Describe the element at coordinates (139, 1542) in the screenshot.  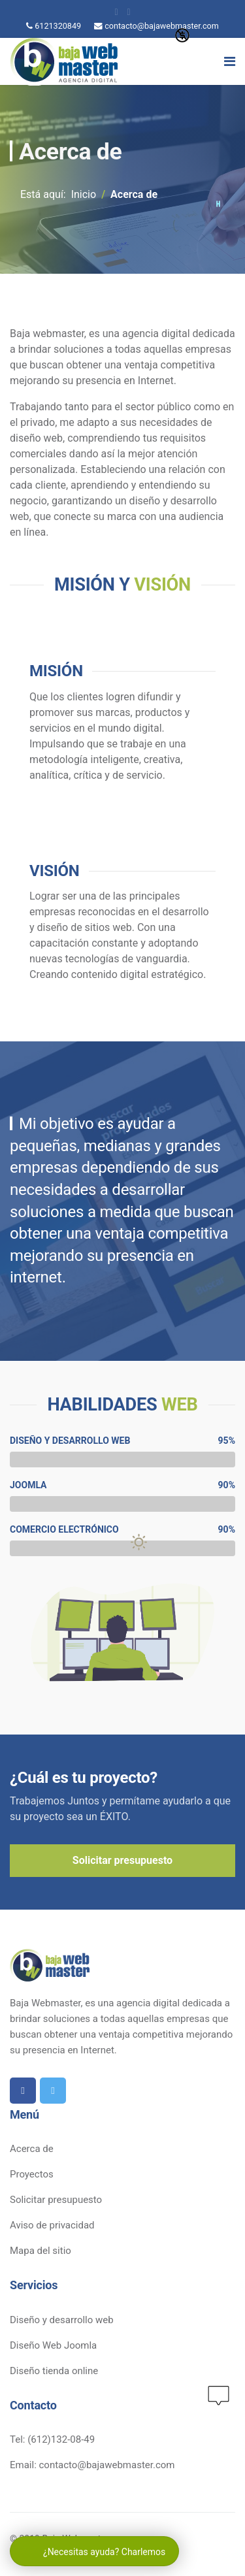
I see `toggle light mode or theme` at that location.